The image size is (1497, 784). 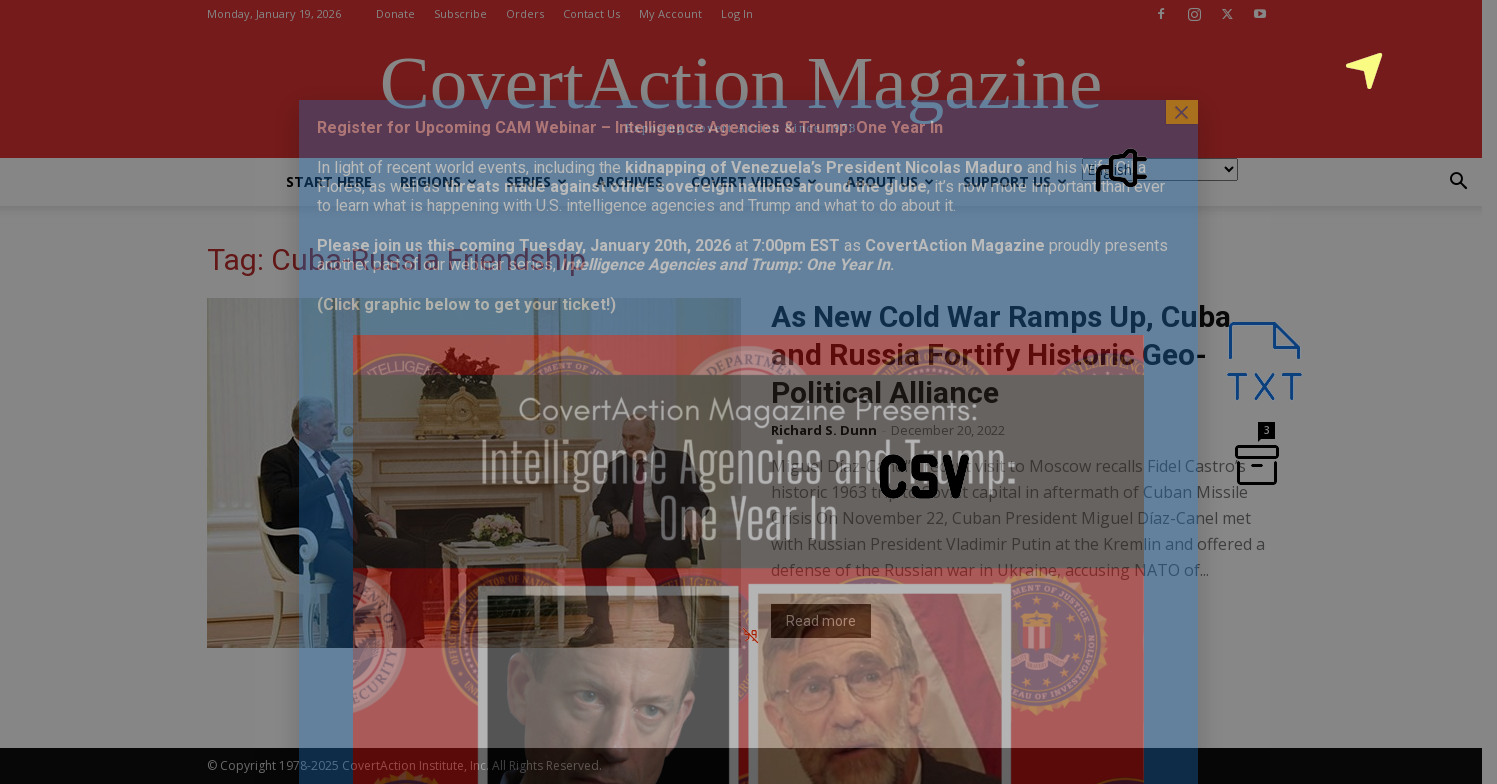 What do you see at coordinates (750, 635) in the screenshot?
I see `disable quotation formatting` at bounding box center [750, 635].